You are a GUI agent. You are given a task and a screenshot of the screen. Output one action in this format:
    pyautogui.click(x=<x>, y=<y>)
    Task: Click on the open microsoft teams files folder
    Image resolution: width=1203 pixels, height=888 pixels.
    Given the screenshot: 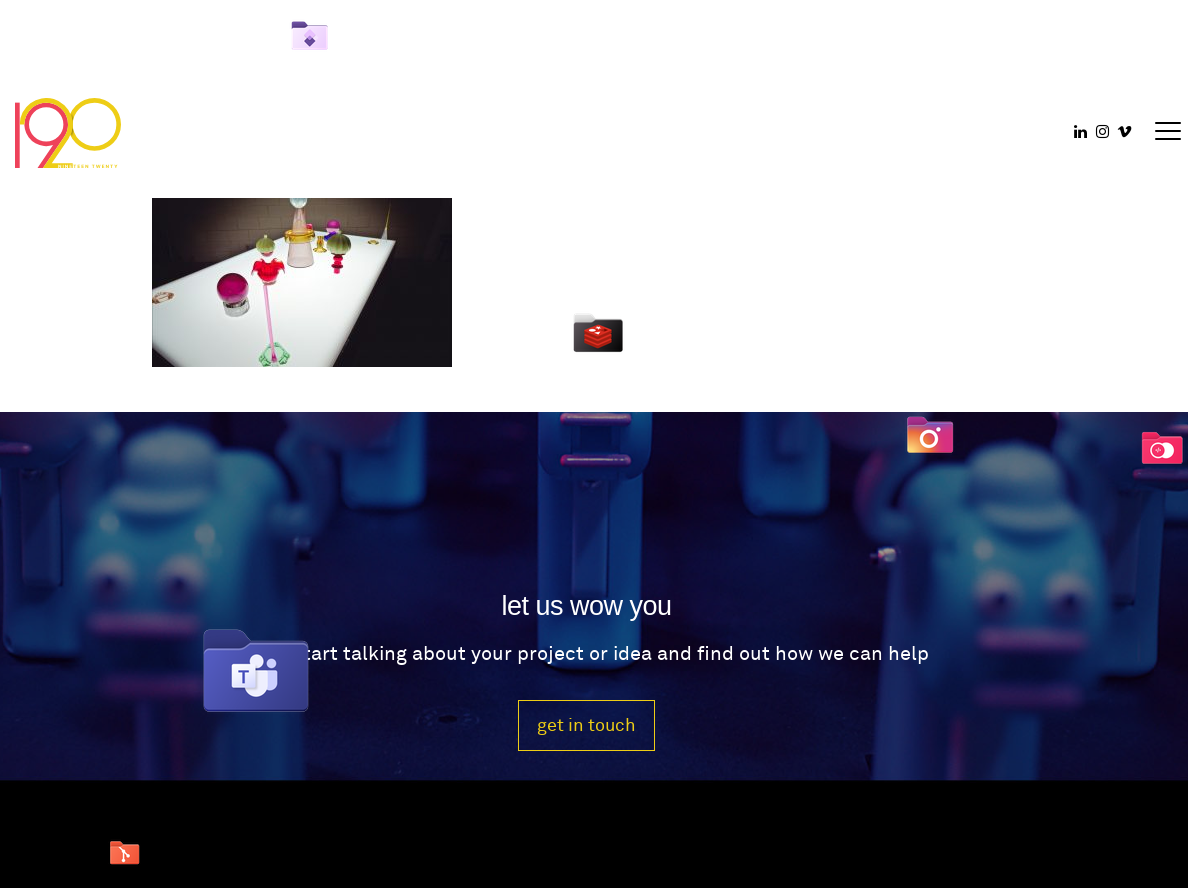 What is the action you would take?
    pyautogui.click(x=255, y=673)
    